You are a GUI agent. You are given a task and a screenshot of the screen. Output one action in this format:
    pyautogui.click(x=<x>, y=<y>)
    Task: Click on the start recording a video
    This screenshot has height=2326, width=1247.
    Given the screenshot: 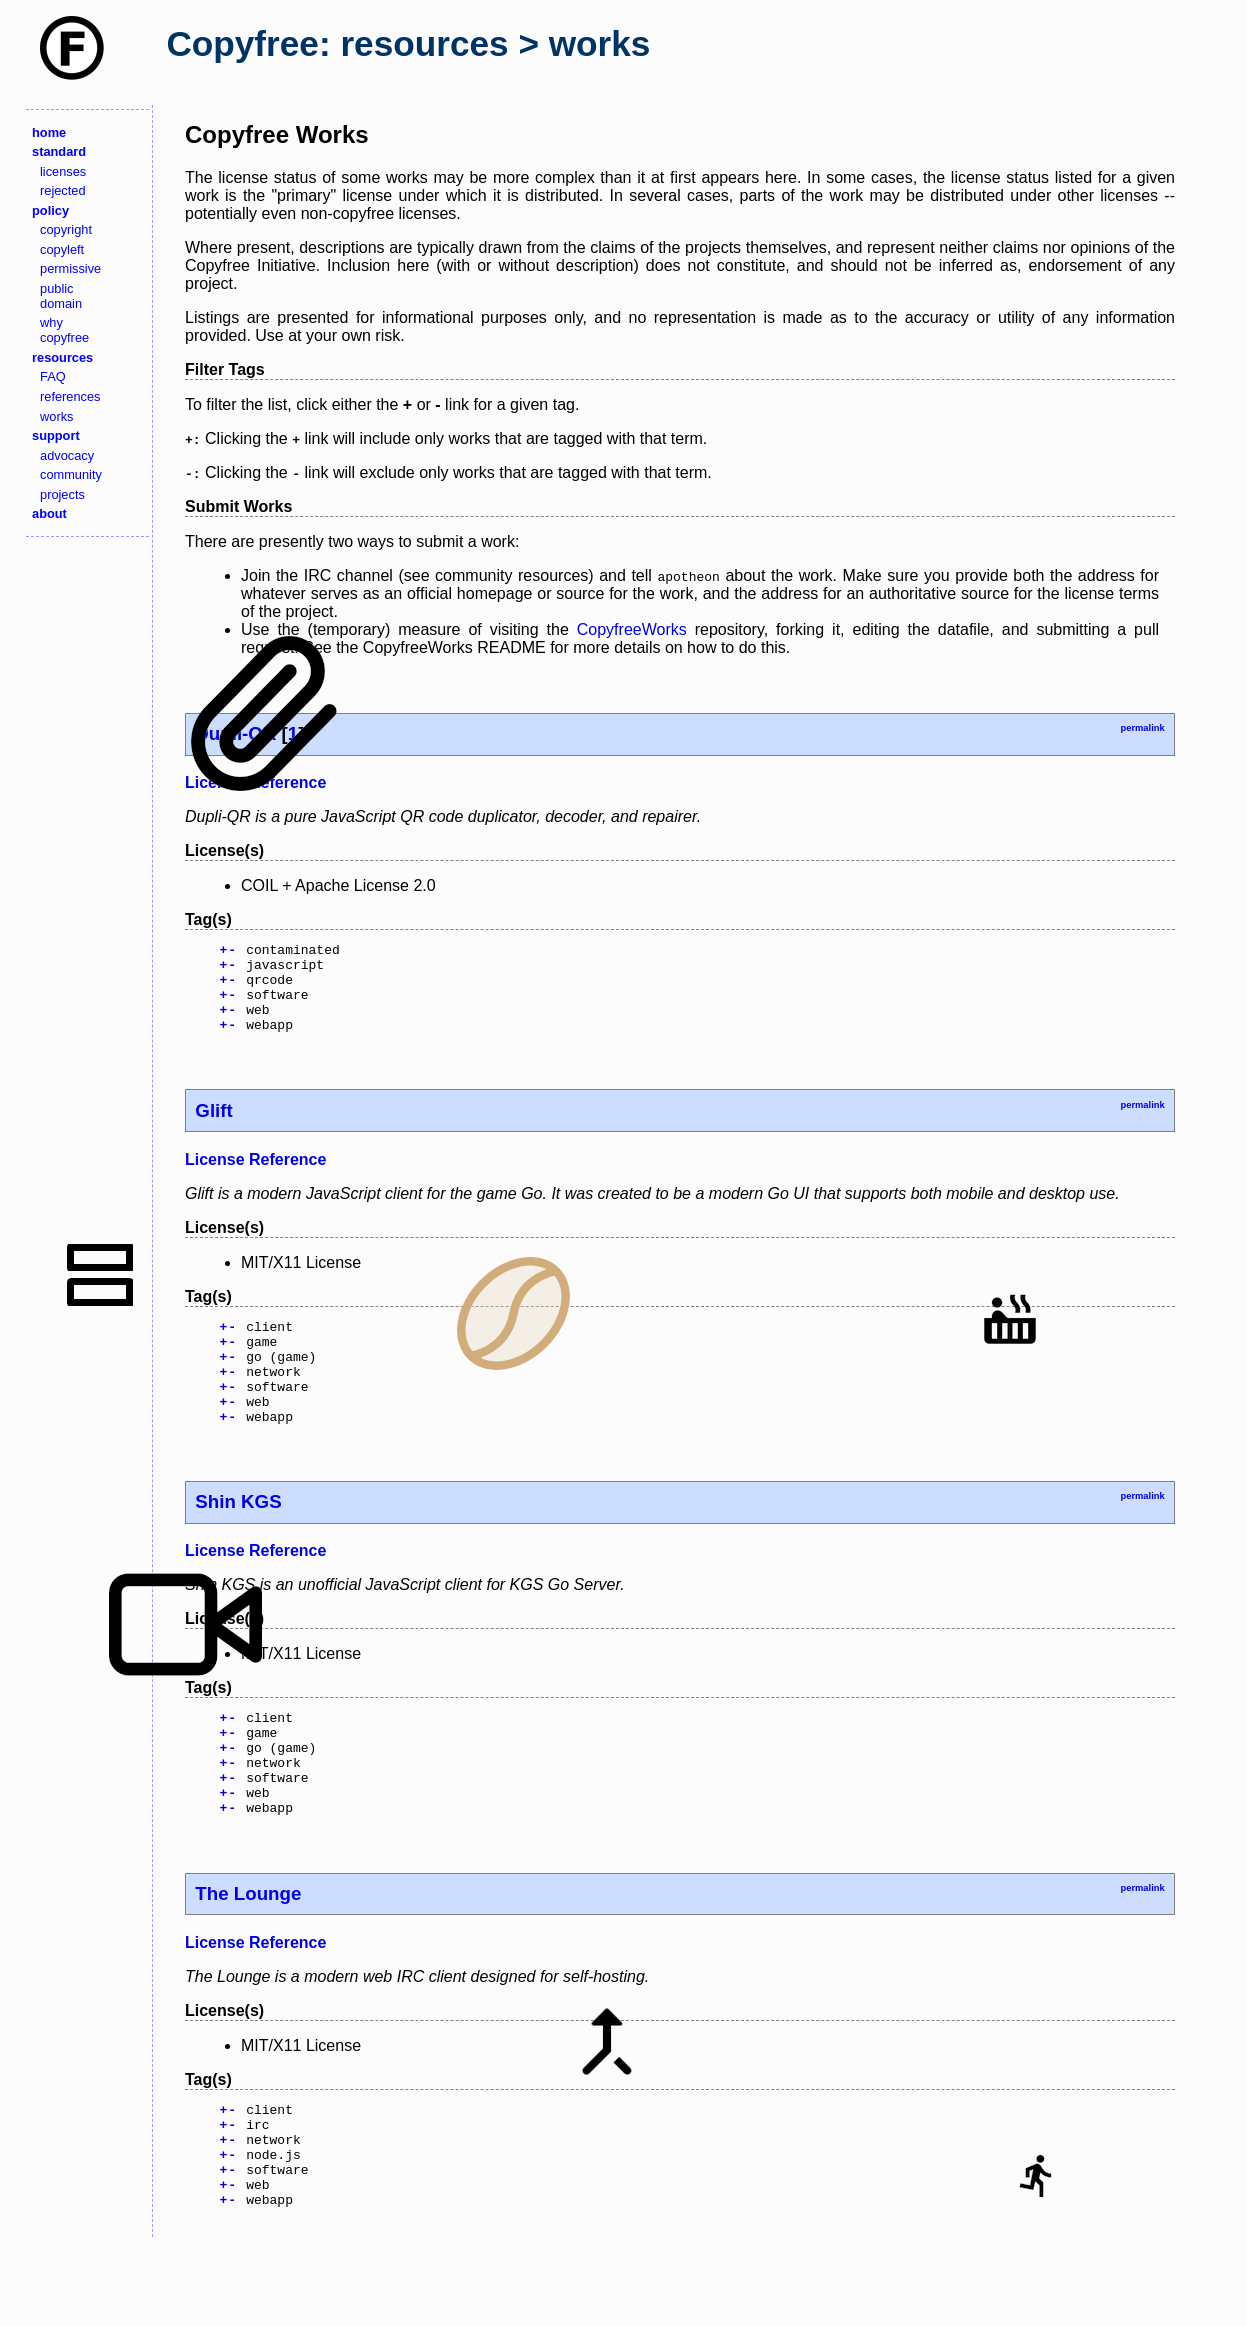 What is the action you would take?
    pyautogui.click(x=185, y=1624)
    